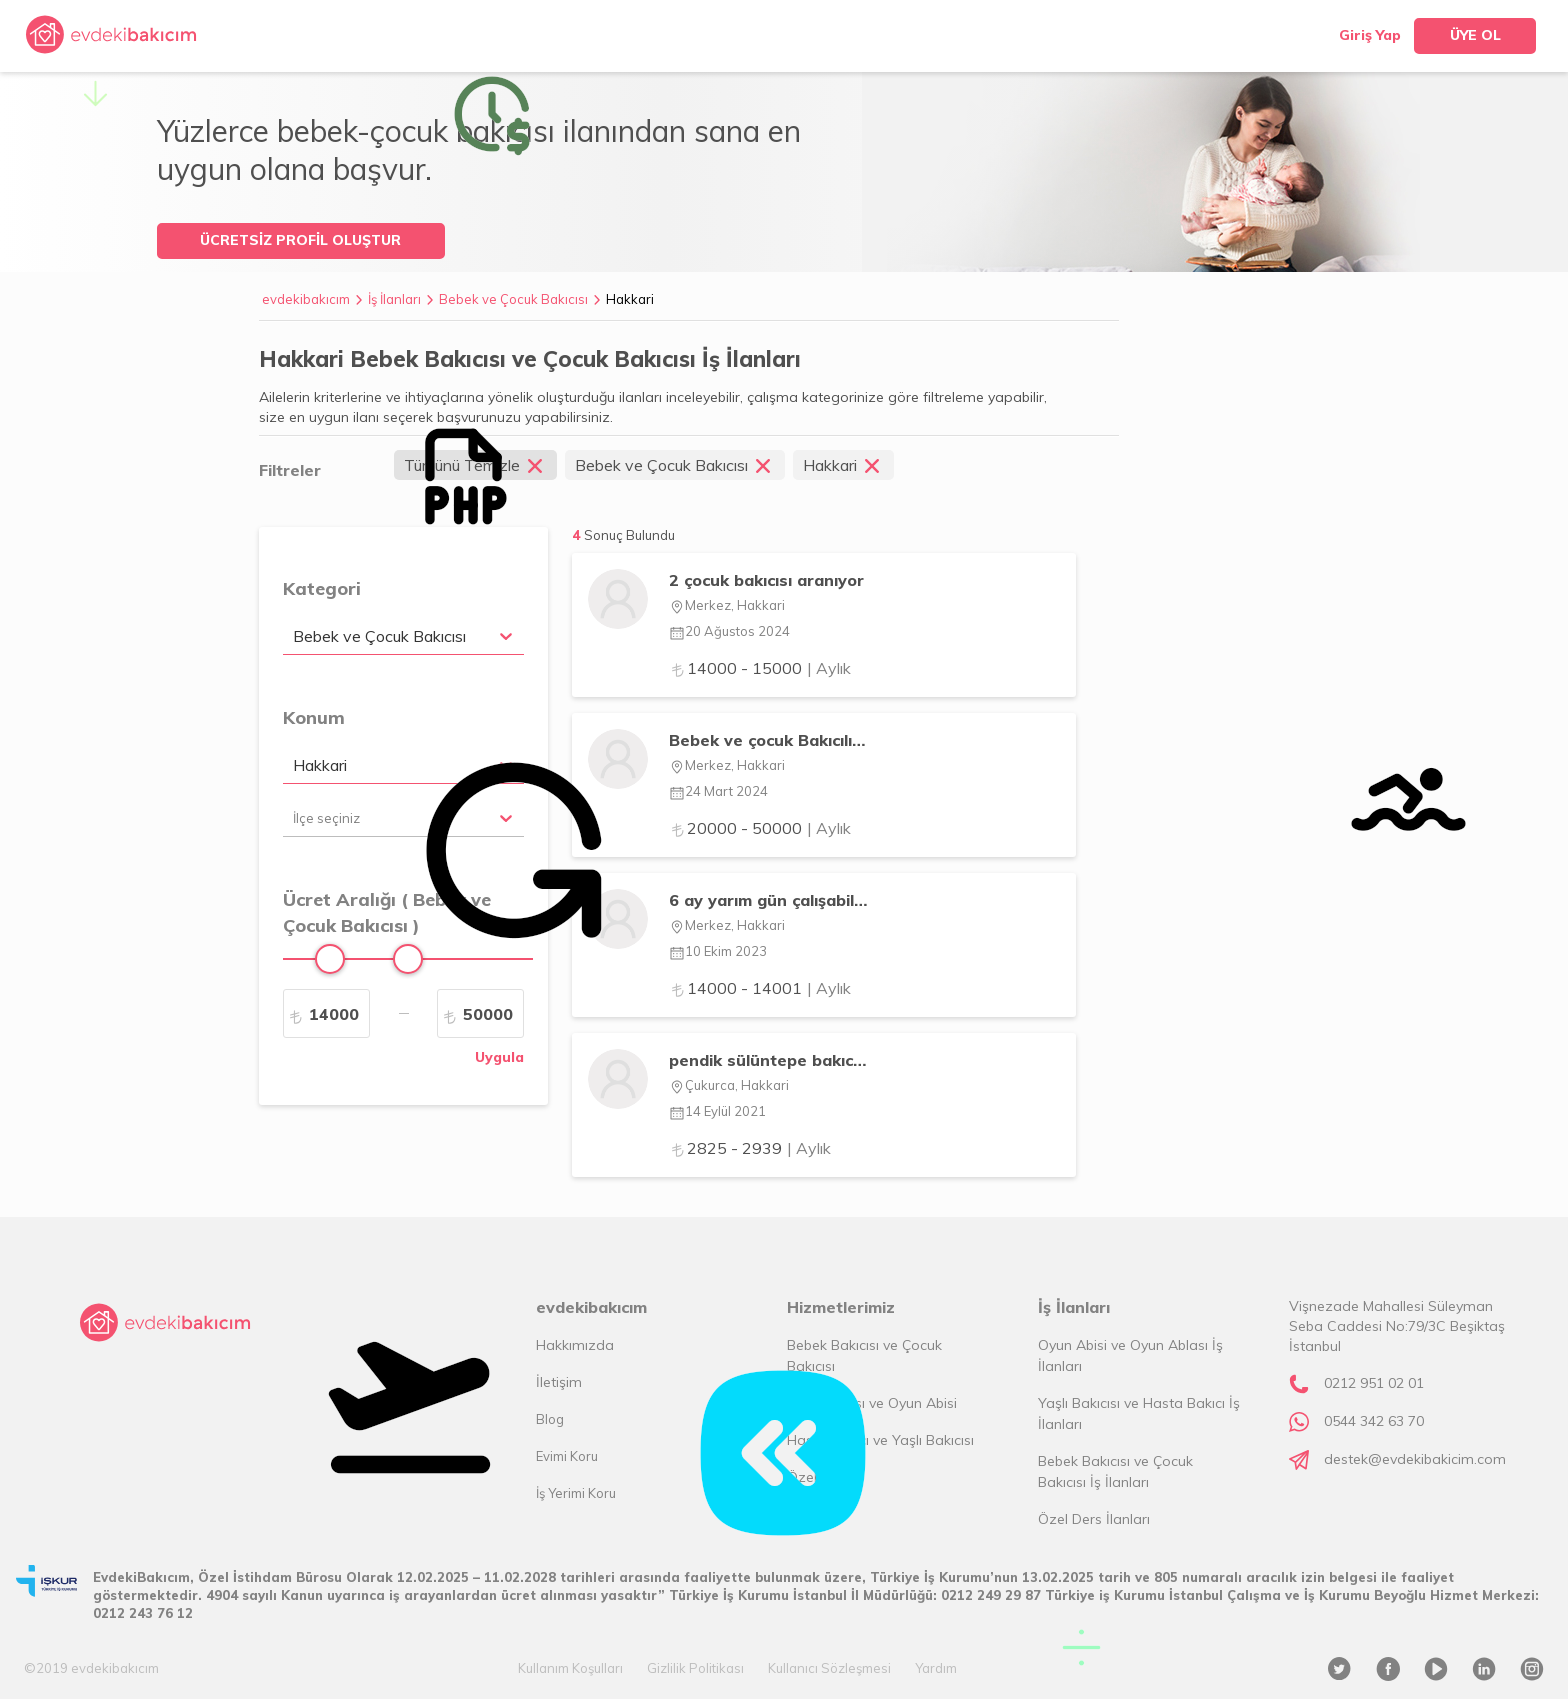 The width and height of the screenshot is (1568, 1699). Describe the element at coordinates (410, 1402) in the screenshot. I see `view departing flights` at that location.